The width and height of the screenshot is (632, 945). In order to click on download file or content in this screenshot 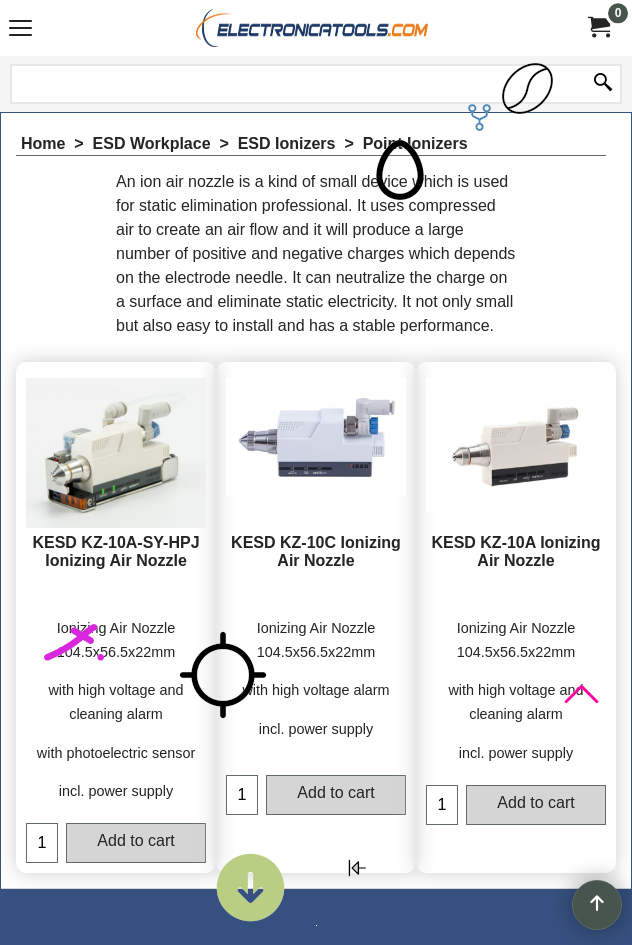, I will do `click(250, 887)`.